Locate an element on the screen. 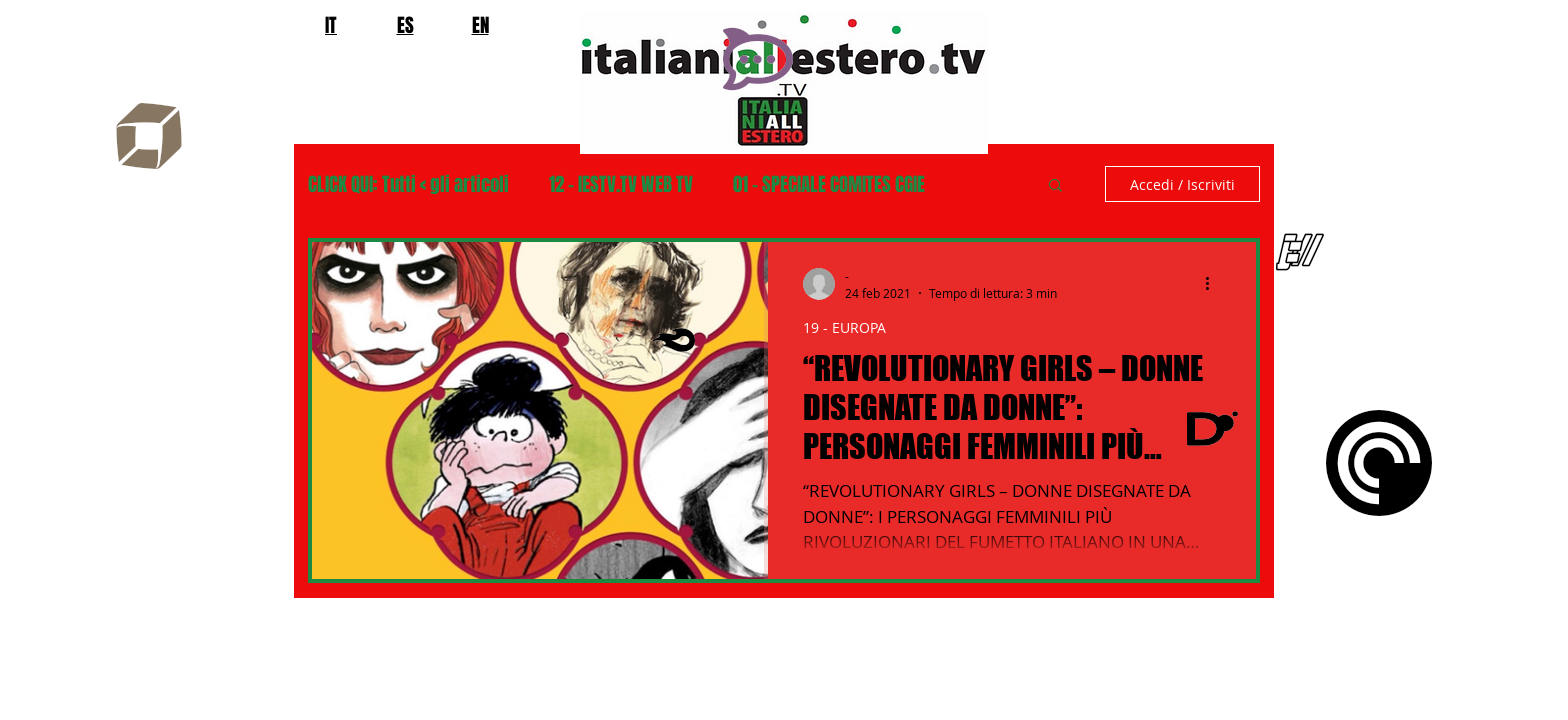 Image resolution: width=1568 pixels, height=720 pixels. dynatrace application or service integration is located at coordinates (149, 136).